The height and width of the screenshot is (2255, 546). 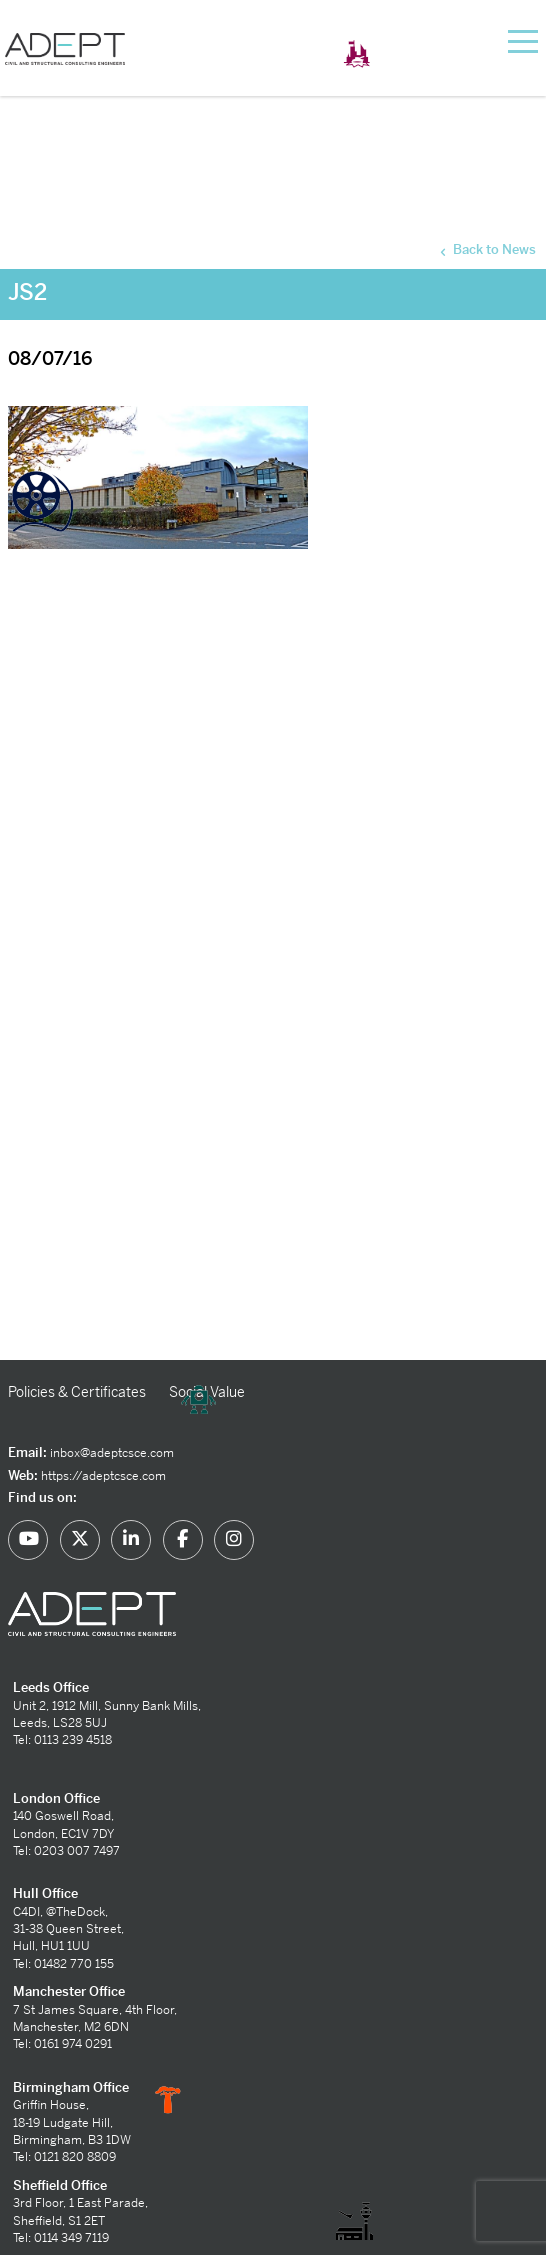 What do you see at coordinates (198, 1399) in the screenshot?
I see `access bot or automation settings` at bounding box center [198, 1399].